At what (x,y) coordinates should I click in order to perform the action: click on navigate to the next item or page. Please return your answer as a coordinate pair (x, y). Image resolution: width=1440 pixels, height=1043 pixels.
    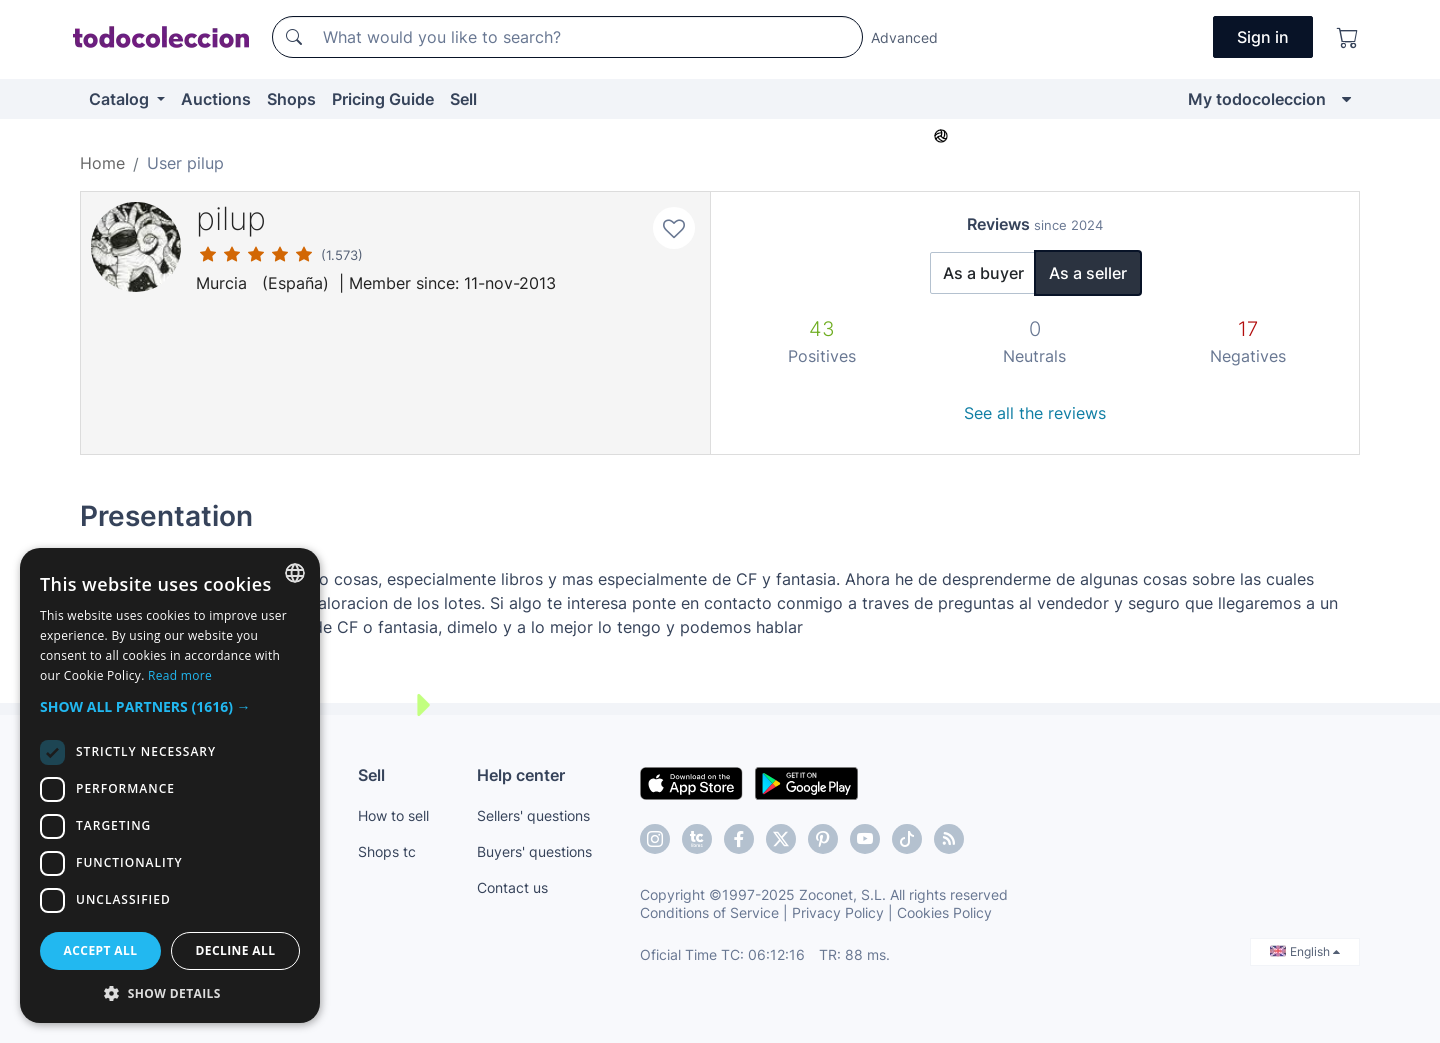
    Looking at the image, I should click on (422, 705).